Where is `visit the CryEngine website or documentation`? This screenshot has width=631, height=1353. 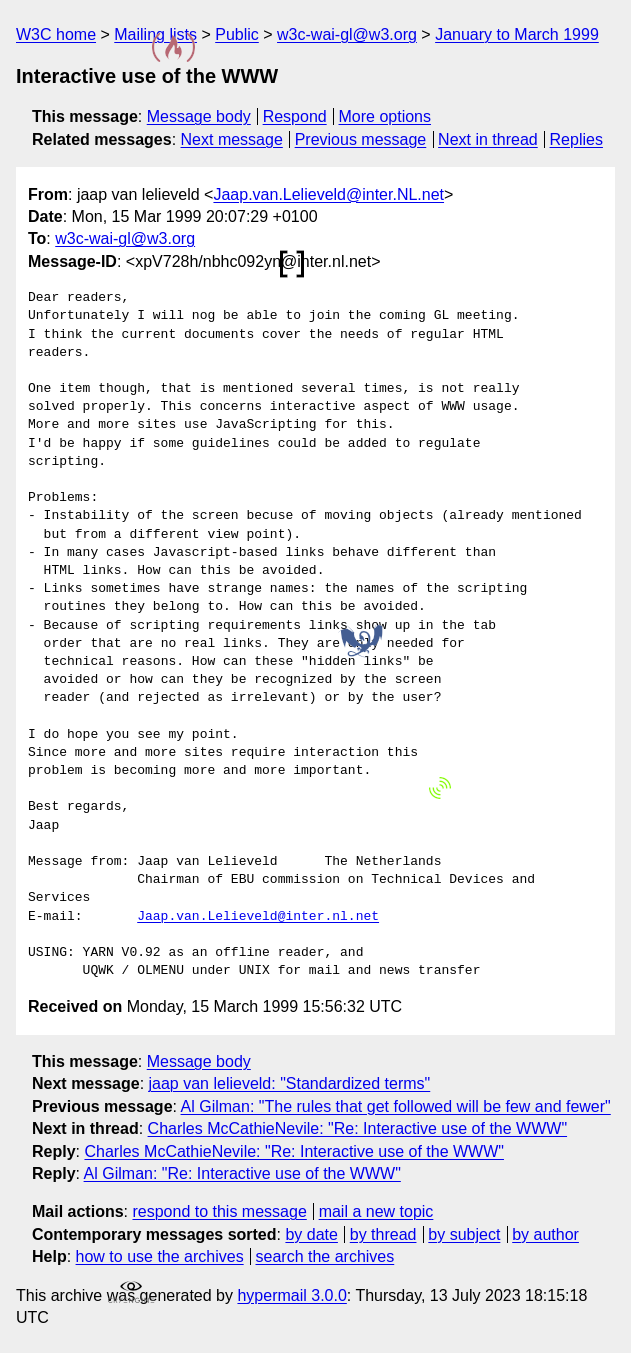 visit the CryEngine website or documentation is located at coordinates (132, 1292).